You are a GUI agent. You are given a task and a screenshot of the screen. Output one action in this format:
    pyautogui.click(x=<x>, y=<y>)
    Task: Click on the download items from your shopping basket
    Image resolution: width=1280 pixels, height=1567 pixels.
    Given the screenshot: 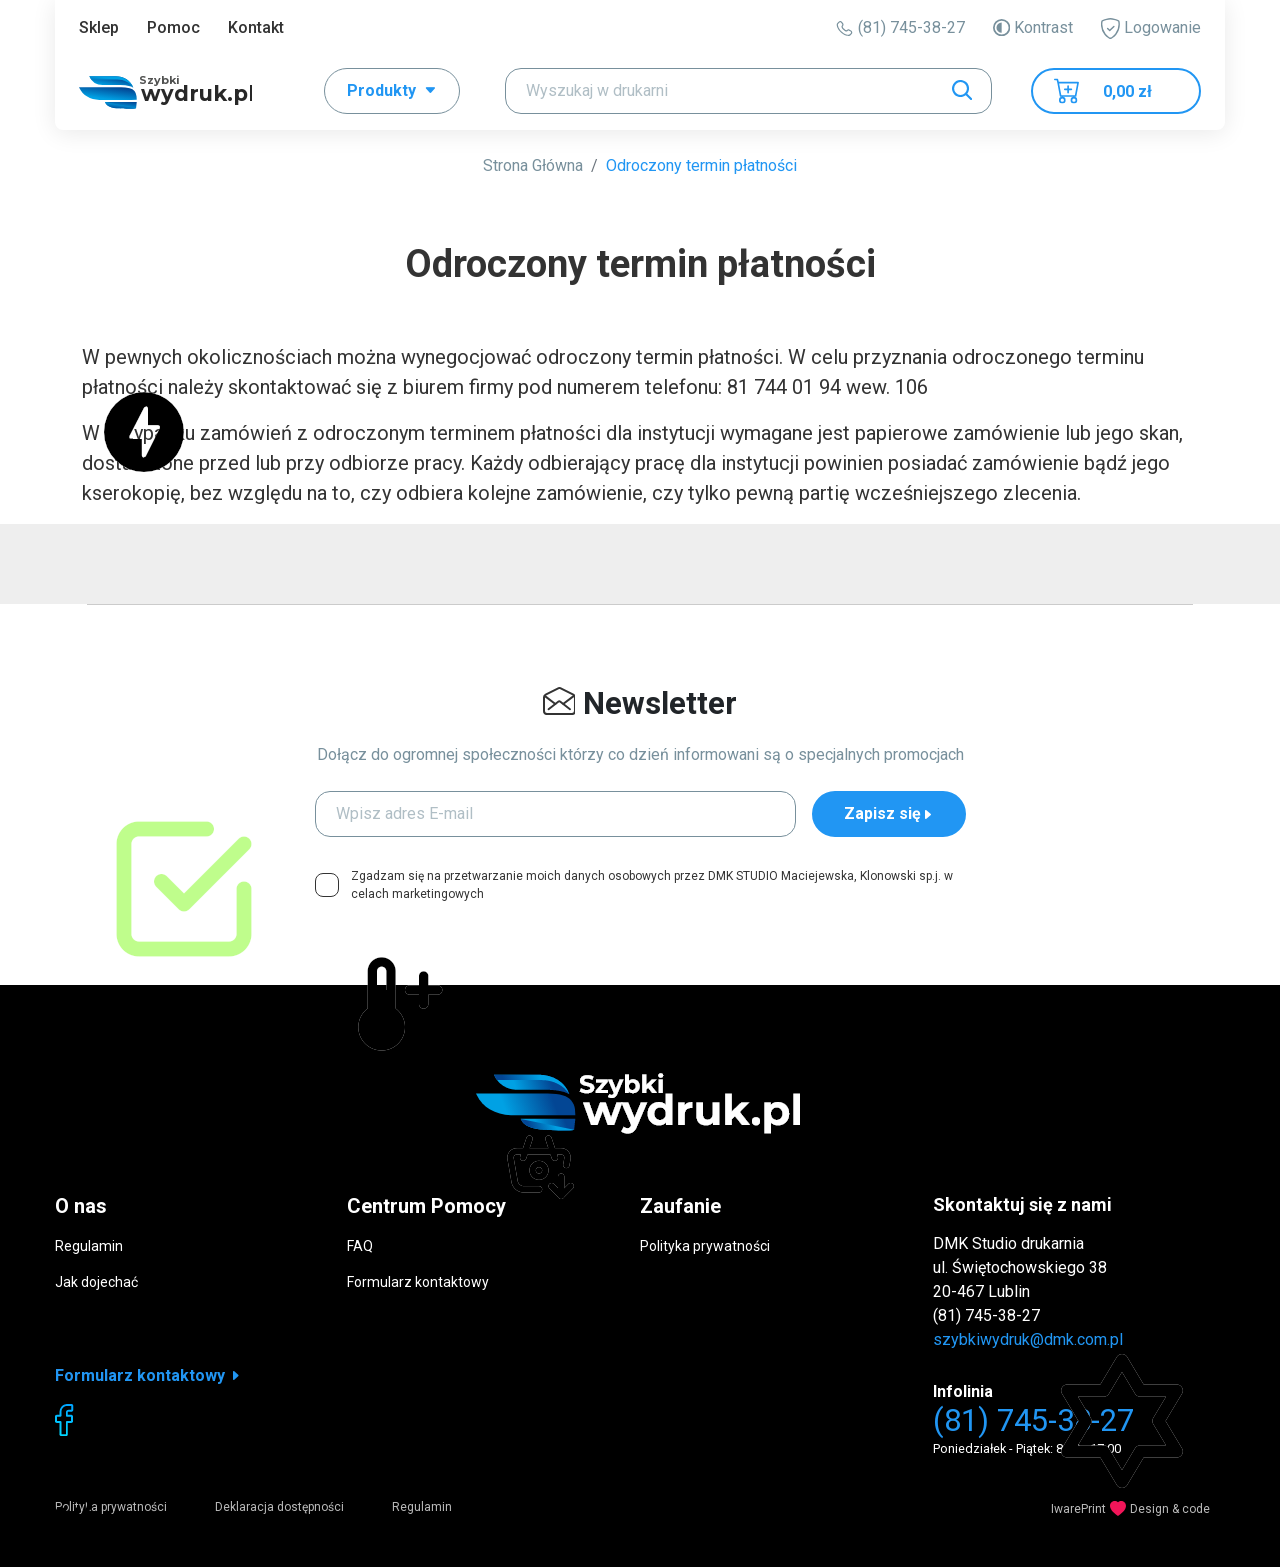 What is the action you would take?
    pyautogui.click(x=539, y=1164)
    